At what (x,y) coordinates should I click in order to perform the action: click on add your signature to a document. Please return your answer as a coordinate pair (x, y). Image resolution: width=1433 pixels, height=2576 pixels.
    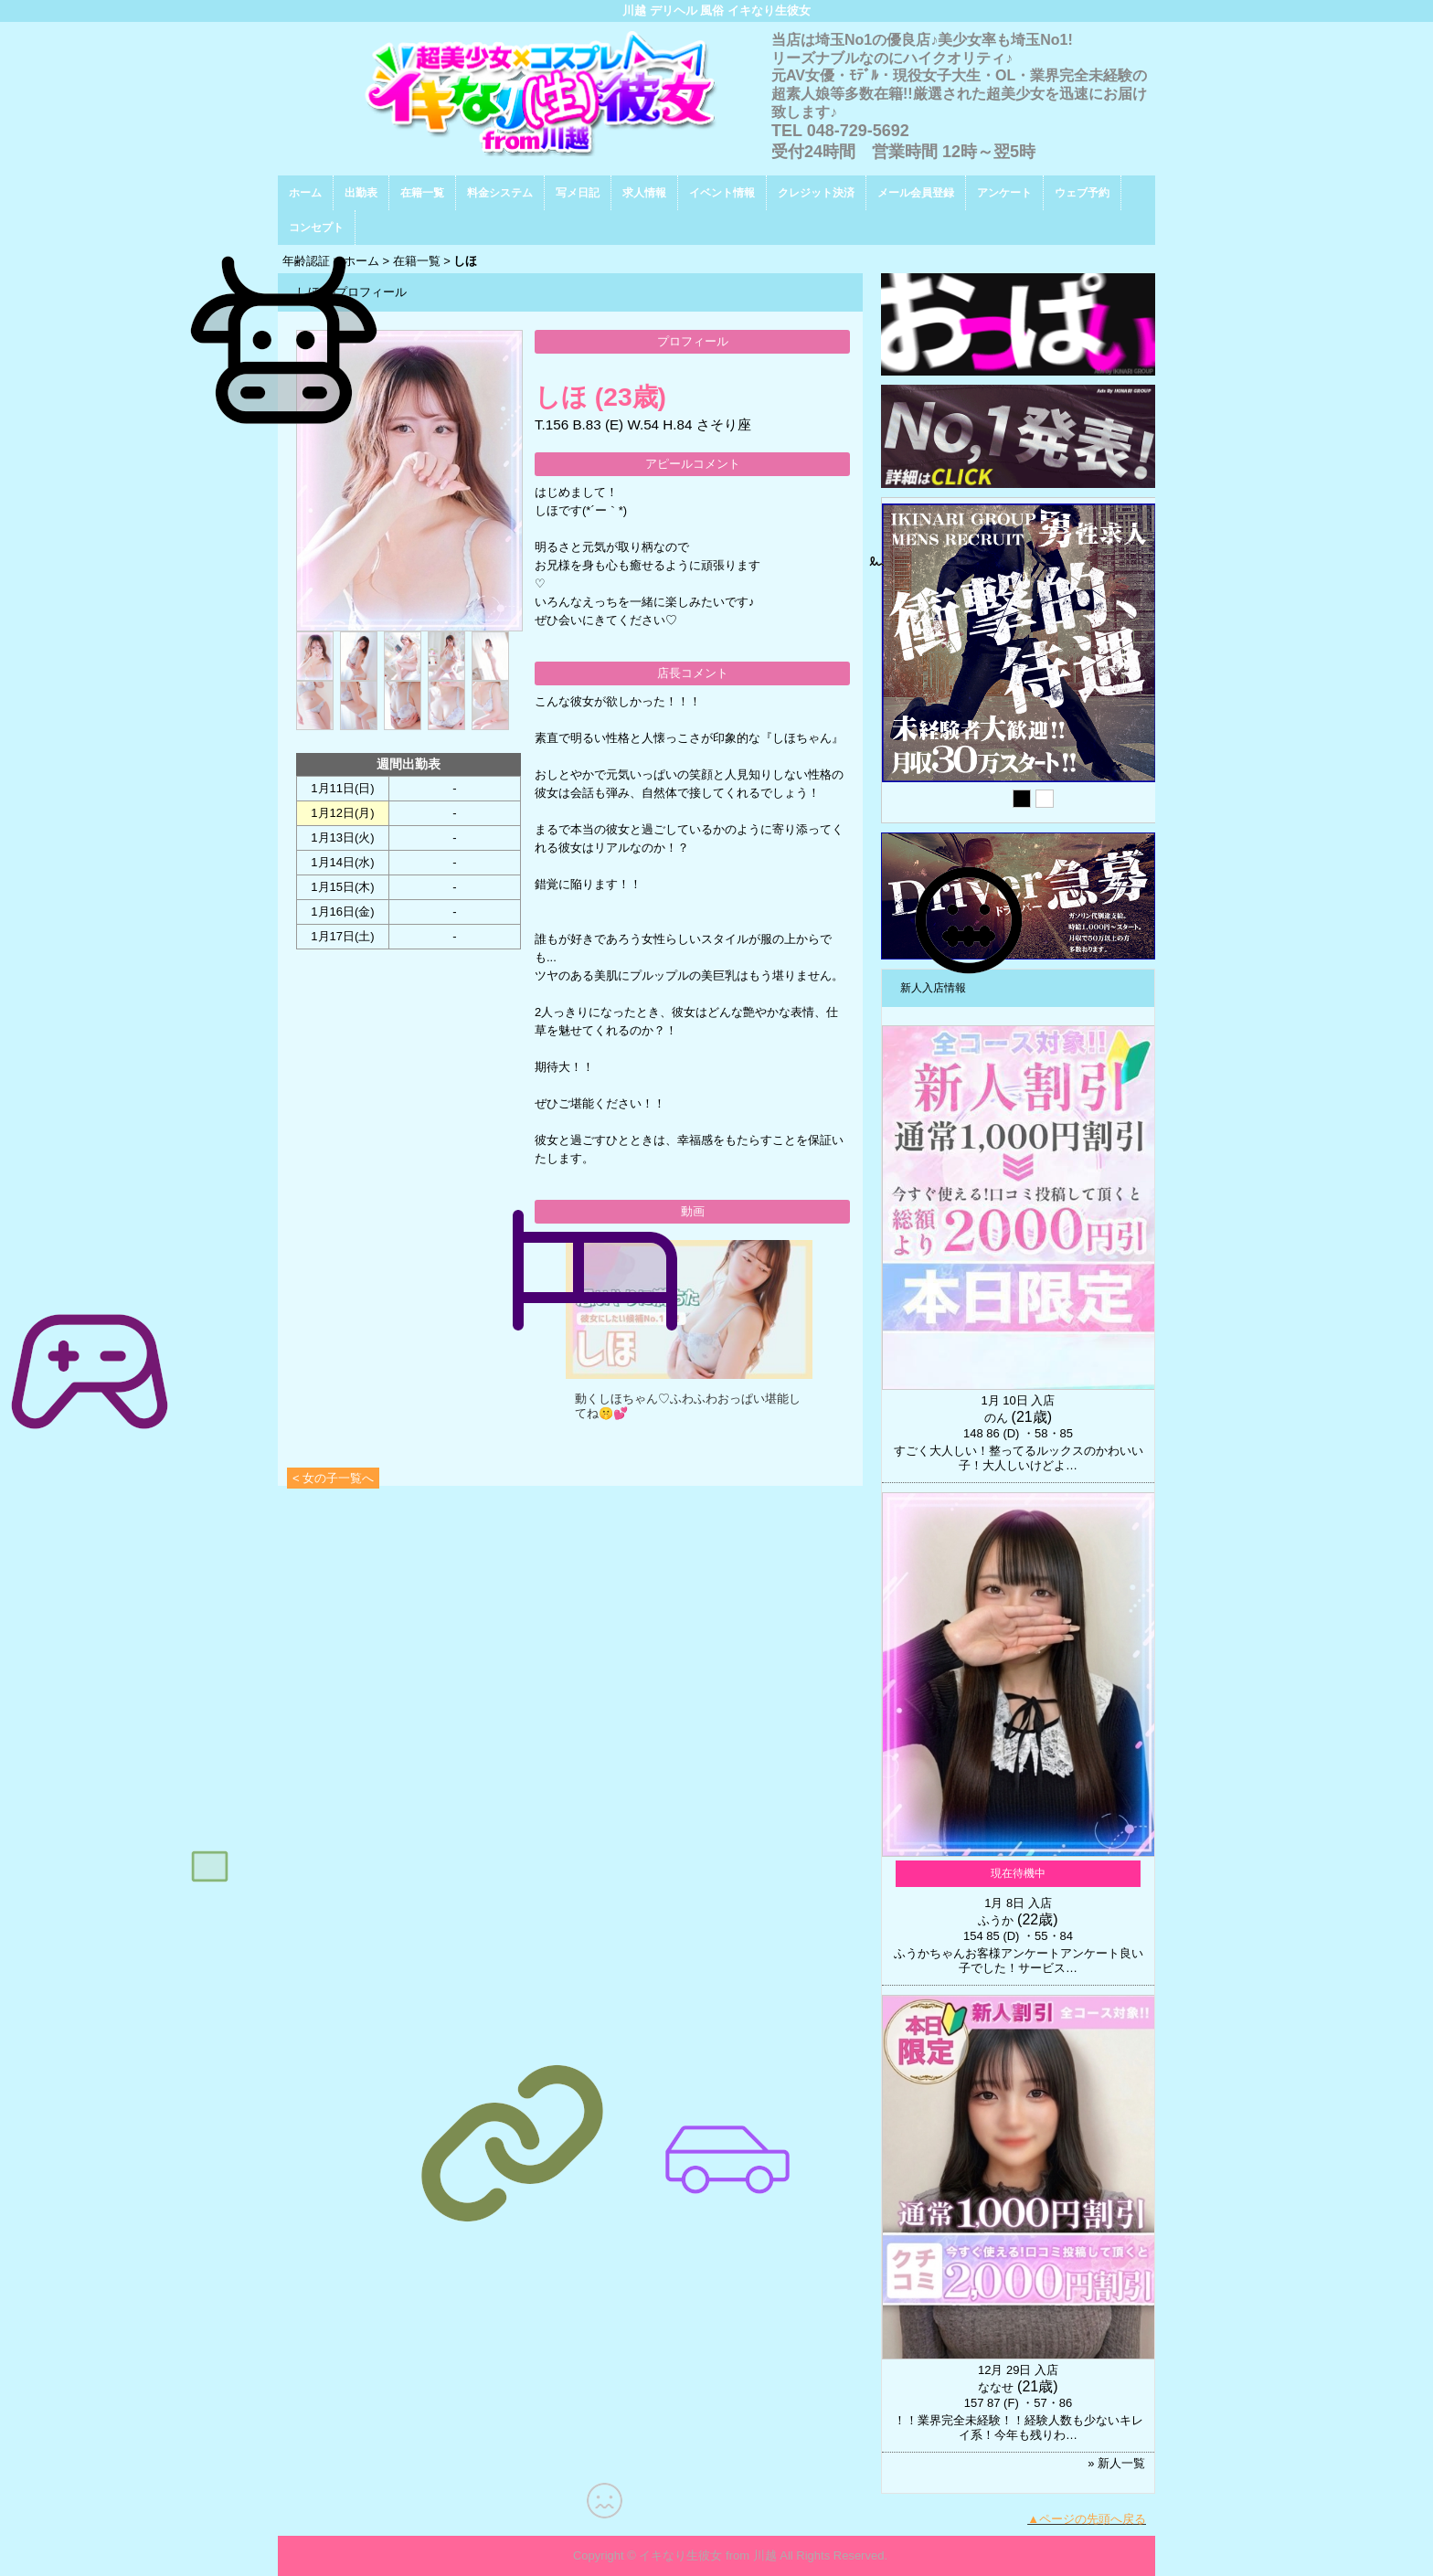
    Looking at the image, I should click on (876, 561).